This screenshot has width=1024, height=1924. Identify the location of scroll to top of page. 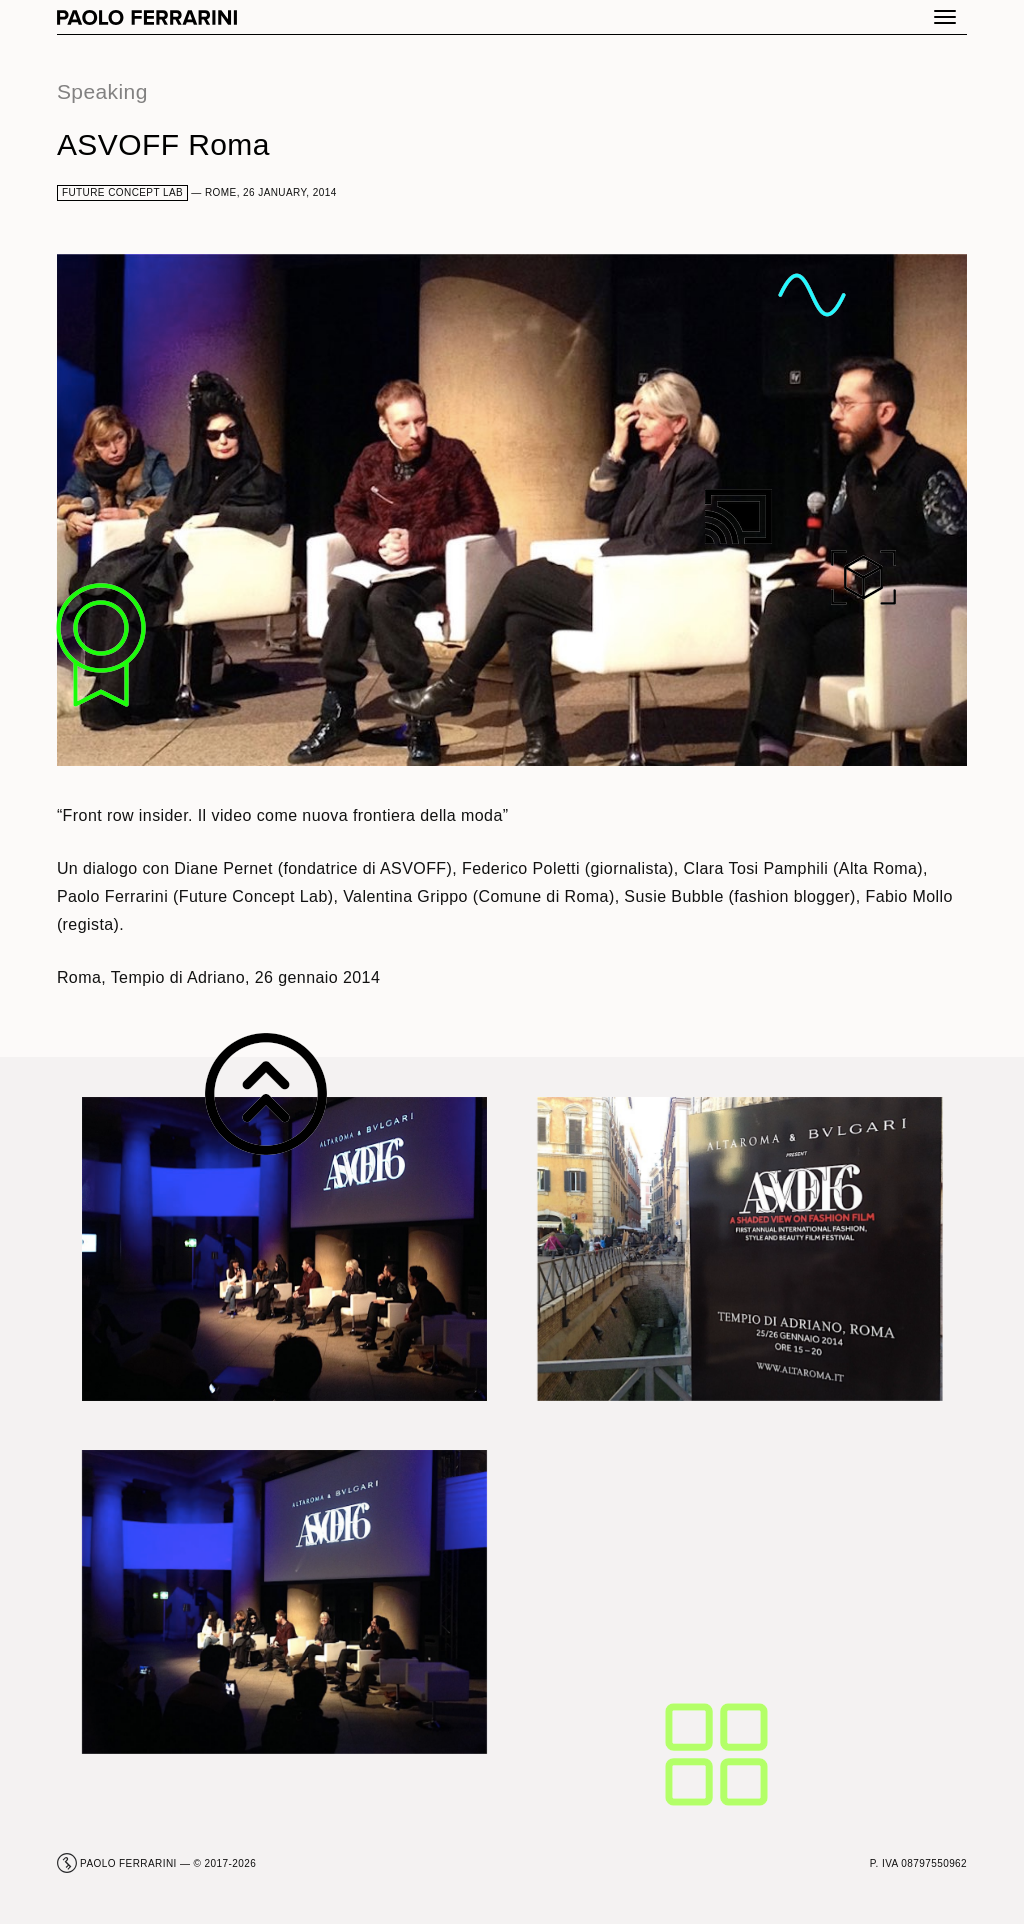
(266, 1094).